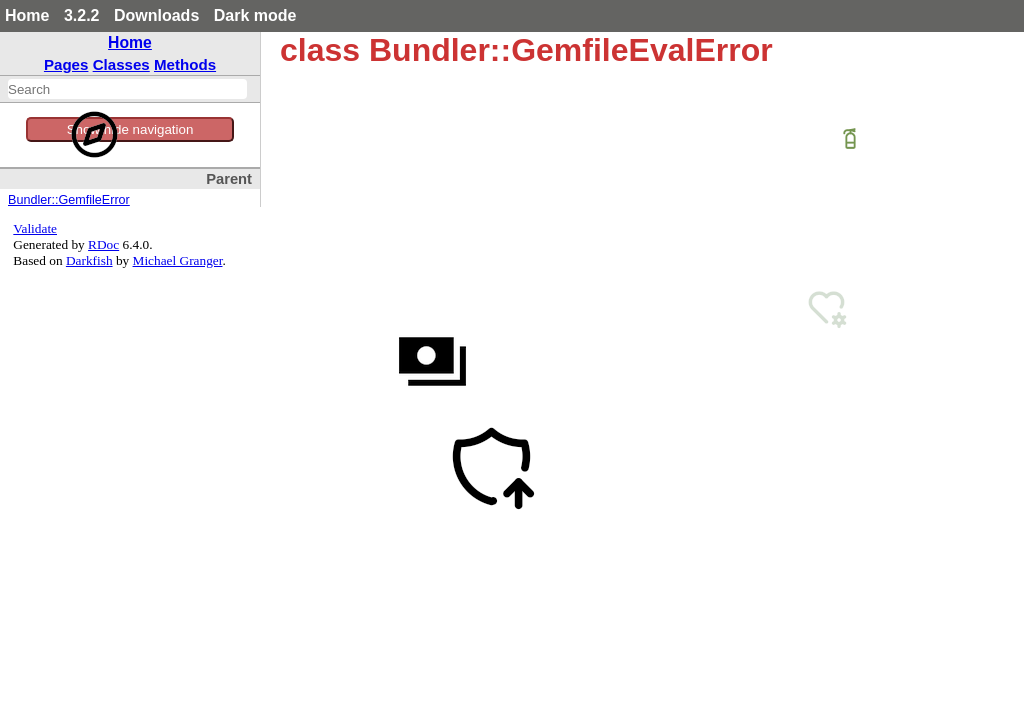 The height and width of the screenshot is (720, 1024). I want to click on upgrade or enhance security protection, so click(491, 466).